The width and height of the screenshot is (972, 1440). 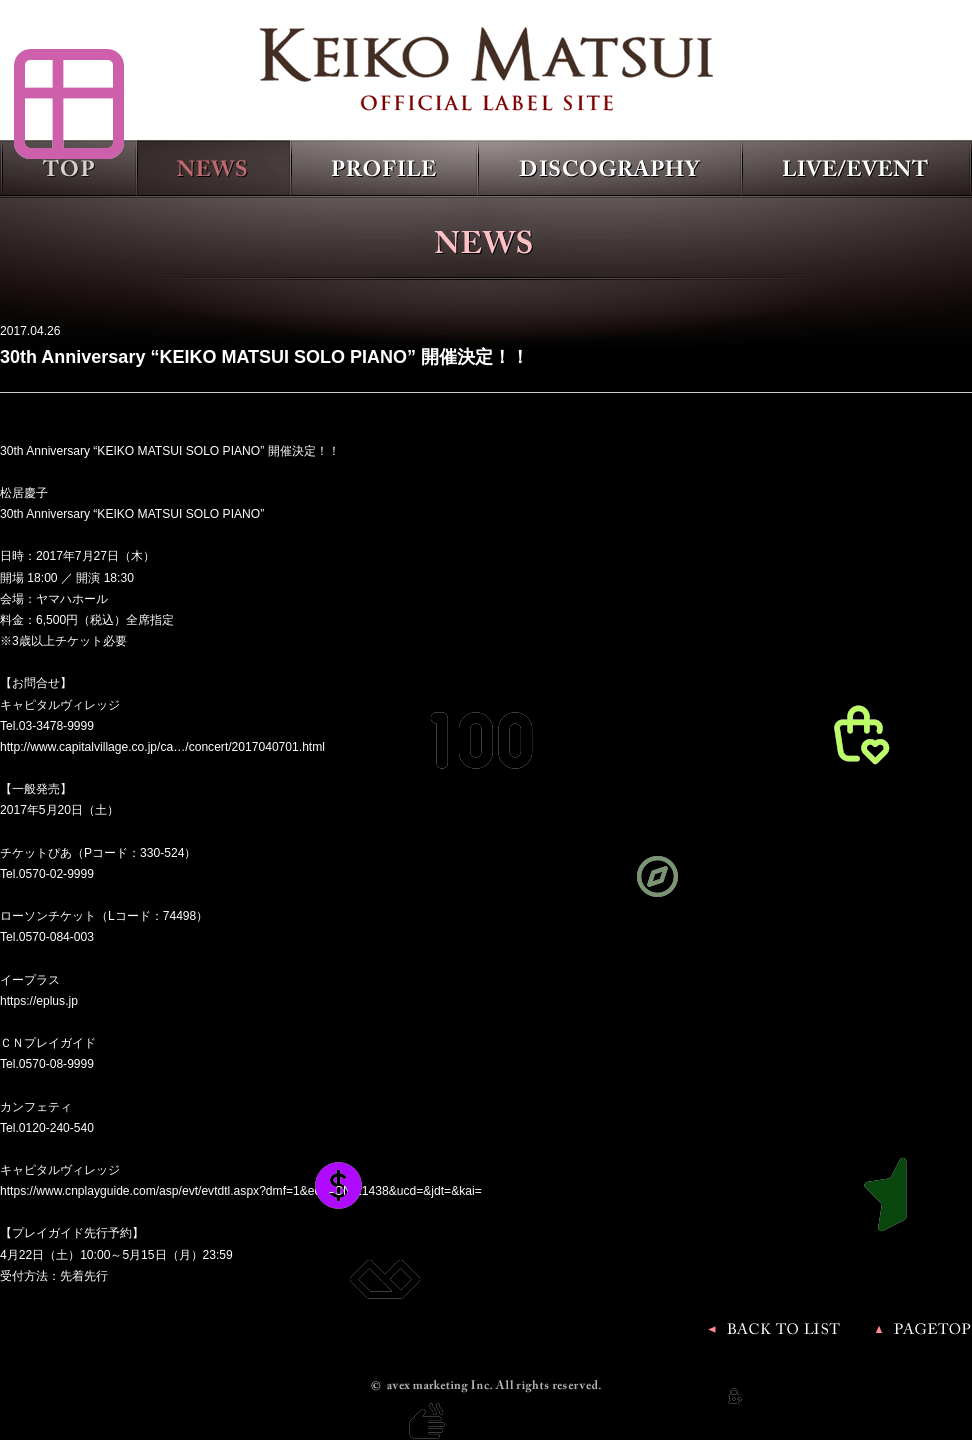 What do you see at coordinates (657, 876) in the screenshot?
I see `open safari browser` at bounding box center [657, 876].